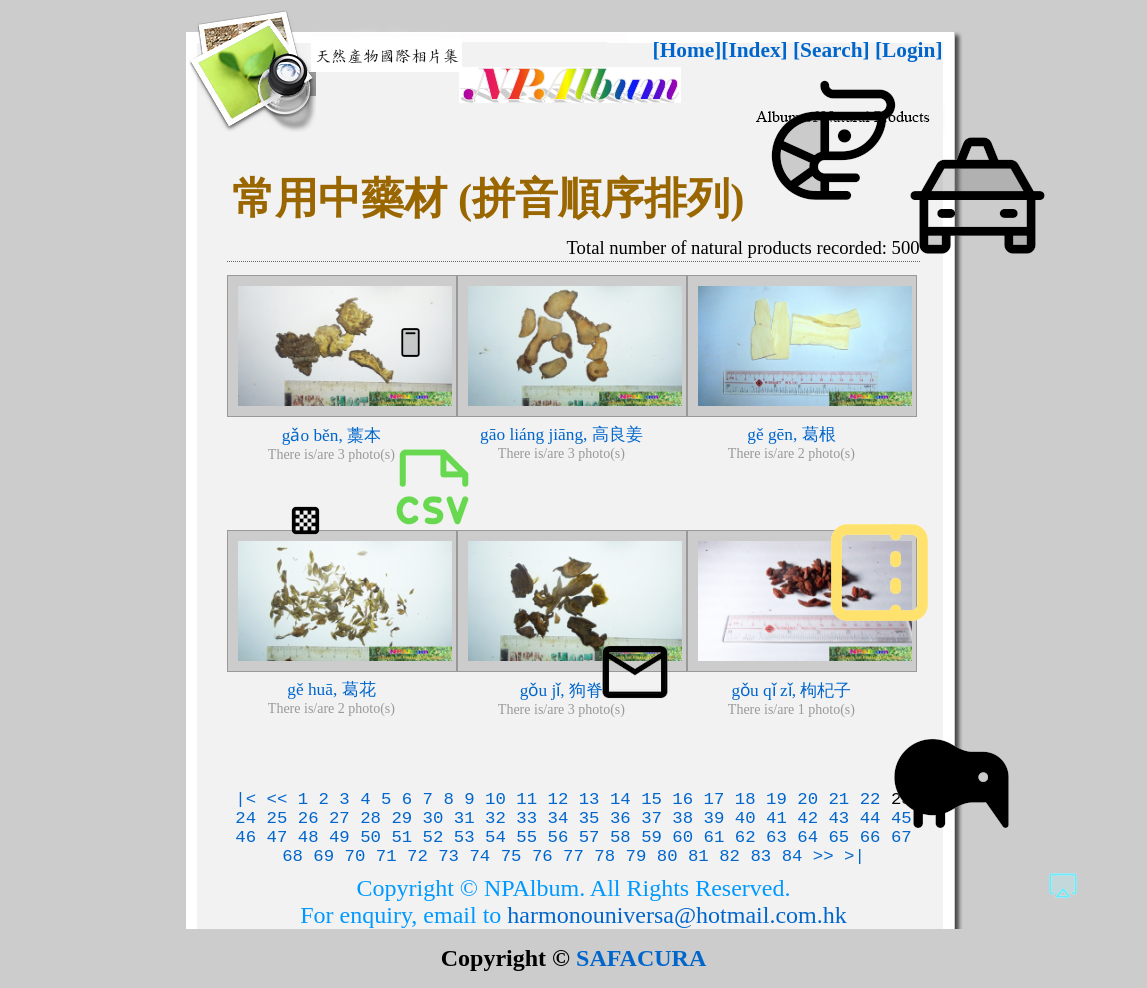 This screenshot has height=988, width=1147. What do you see at coordinates (951, 783) in the screenshot?
I see `kiwi bird icon representing New Zealand-related content` at bounding box center [951, 783].